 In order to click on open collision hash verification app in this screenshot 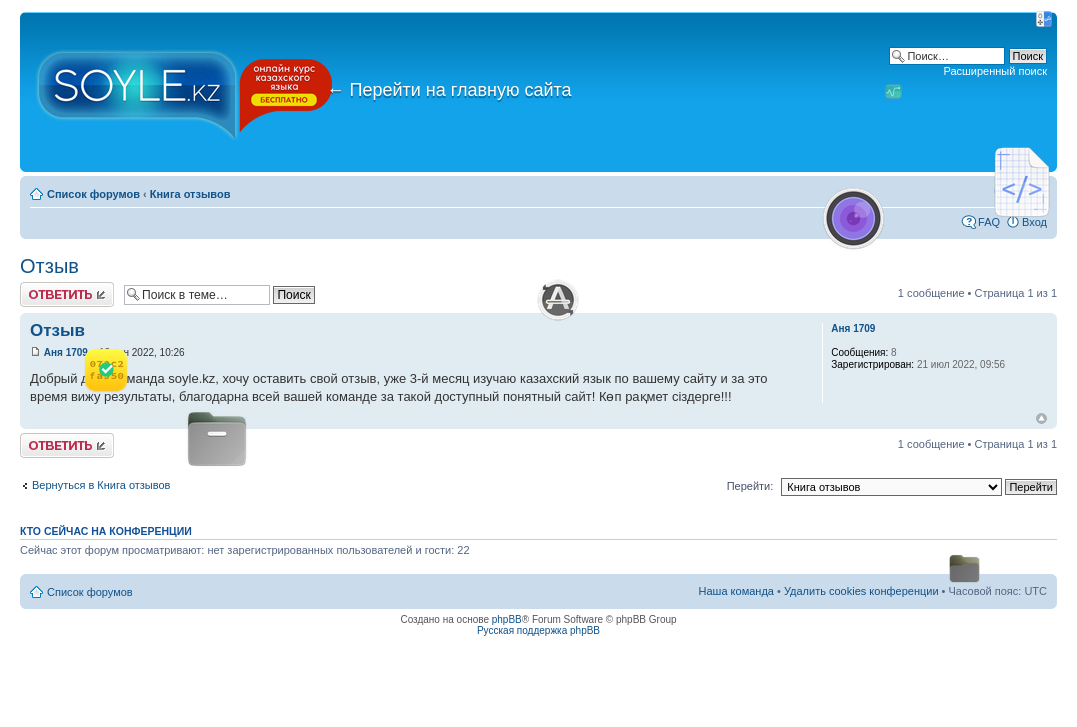, I will do `click(106, 370)`.